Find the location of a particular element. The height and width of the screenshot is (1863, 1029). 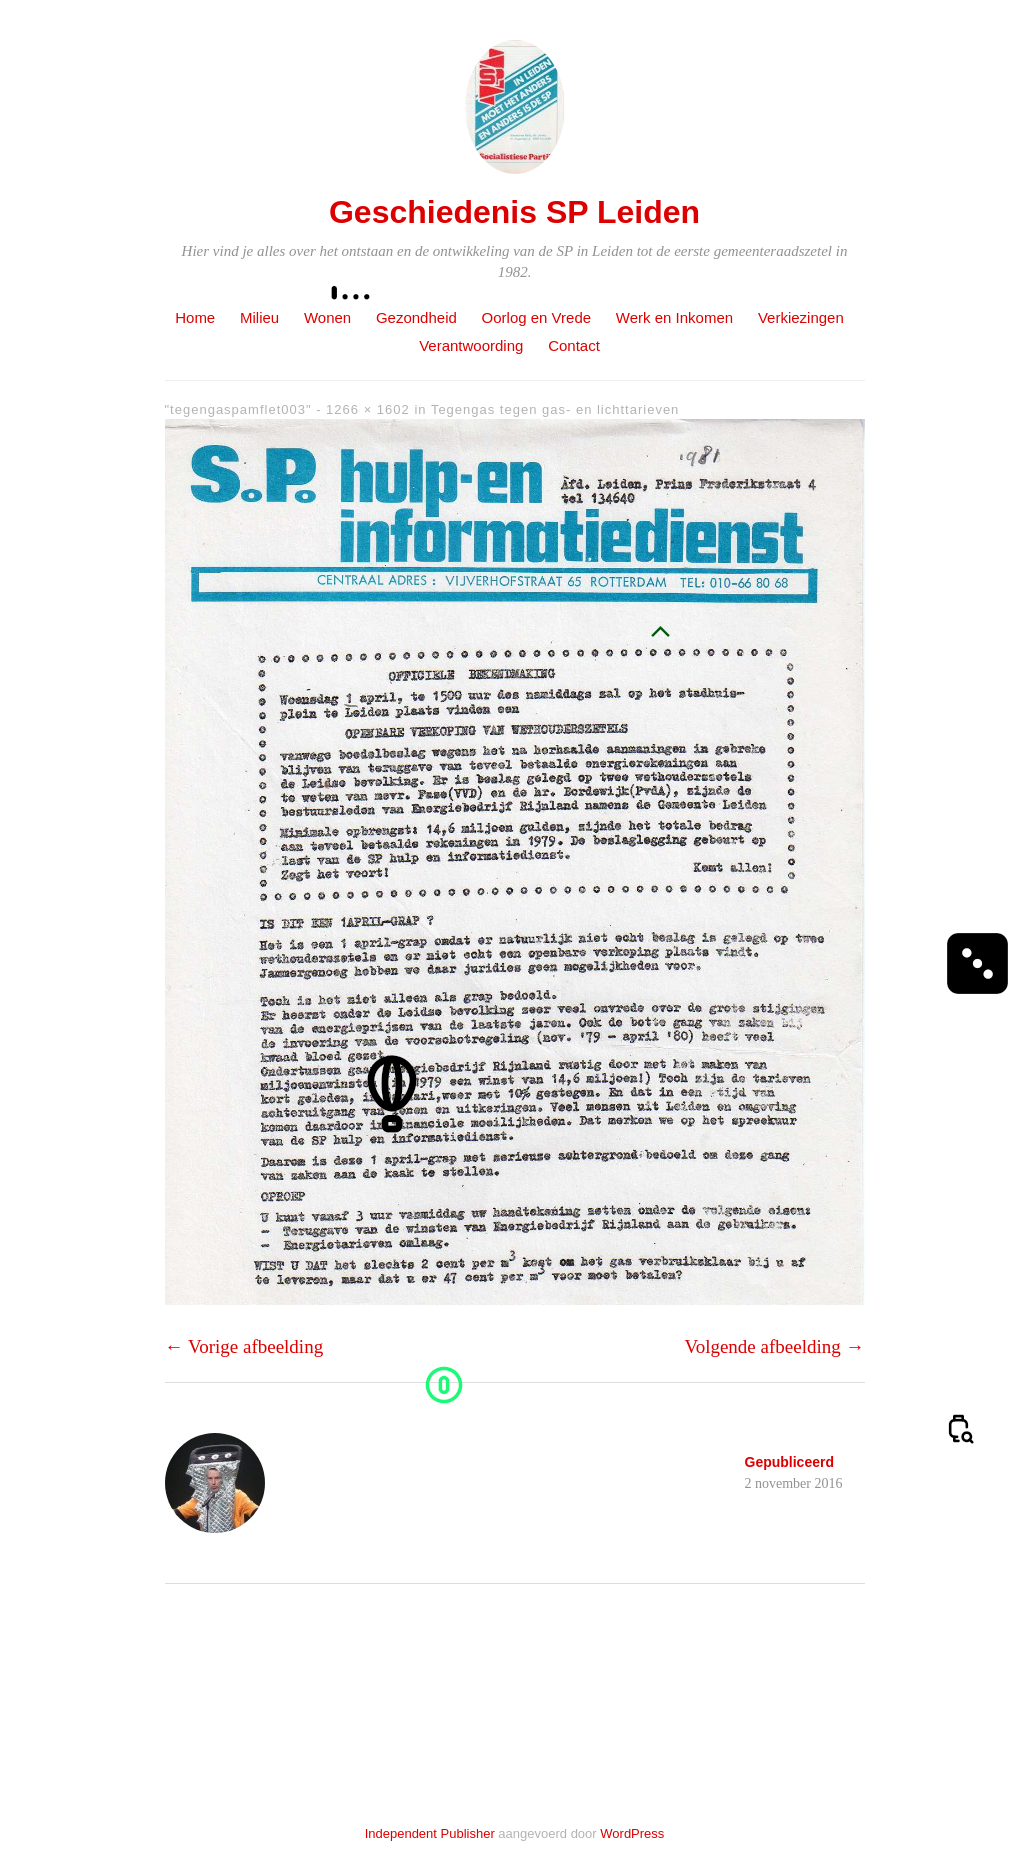

search for a connected smartwatch is located at coordinates (958, 1428).